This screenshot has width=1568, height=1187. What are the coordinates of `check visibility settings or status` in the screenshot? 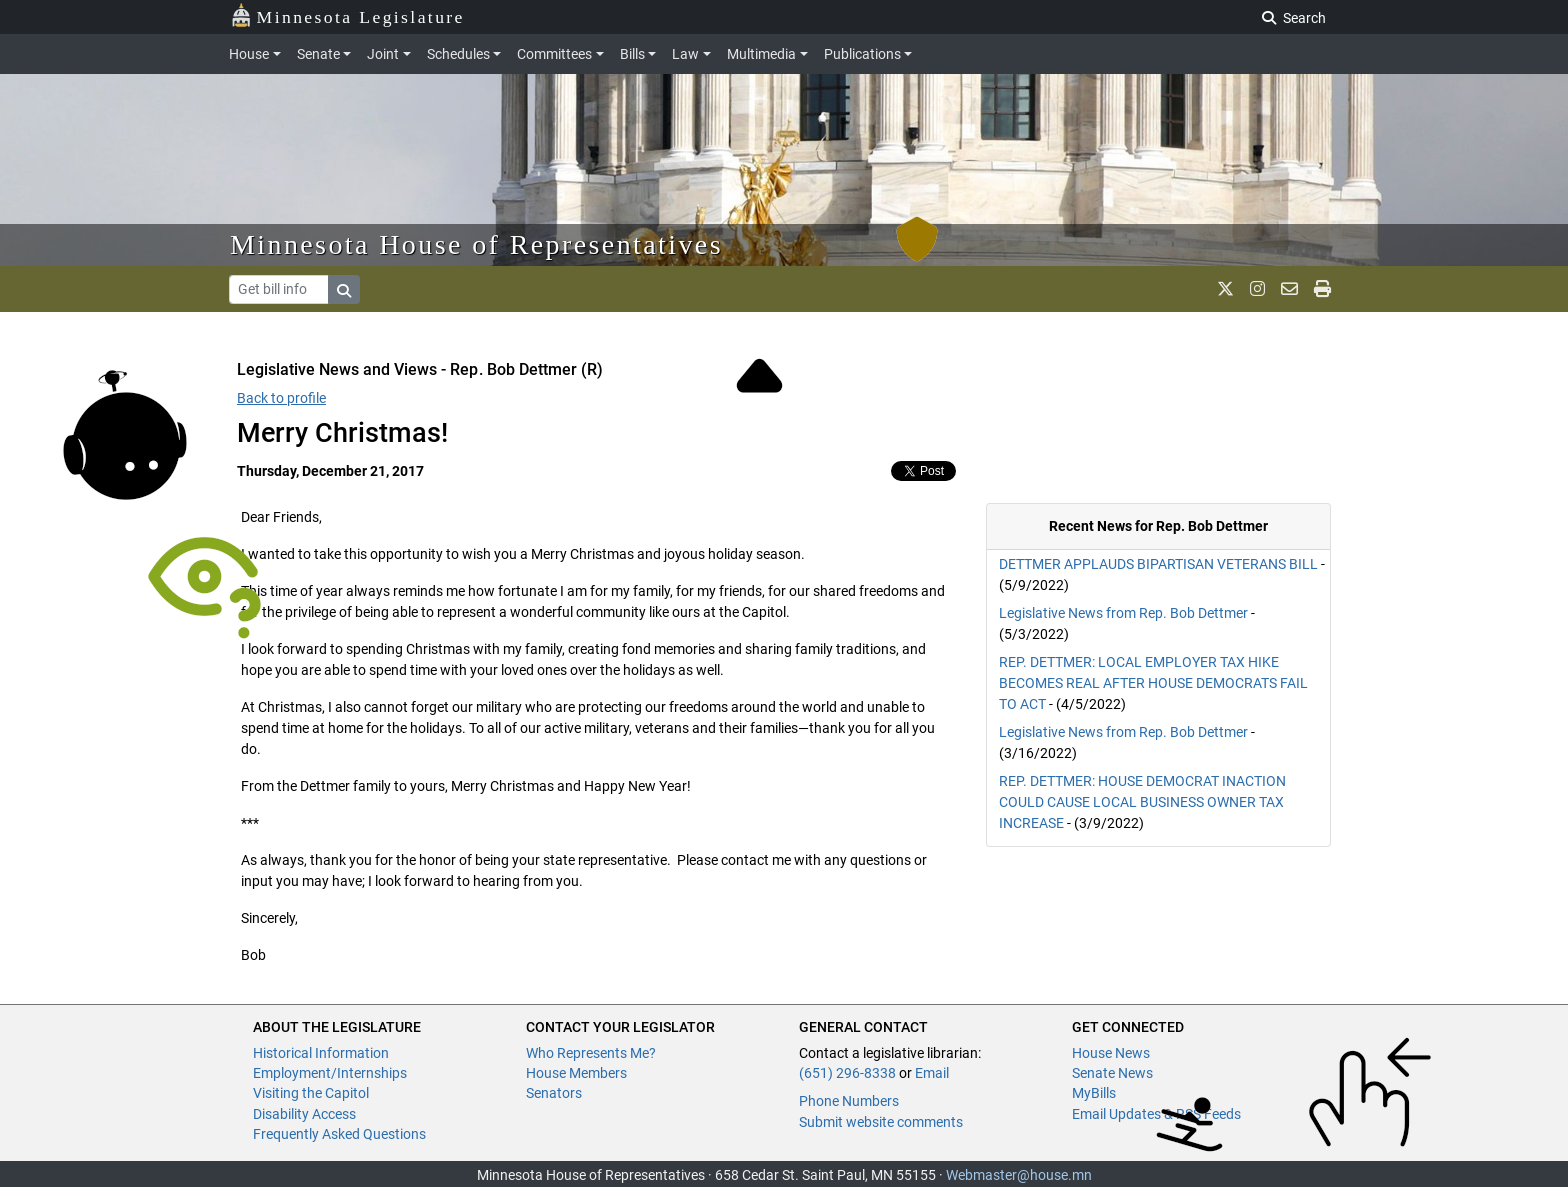 It's located at (204, 576).